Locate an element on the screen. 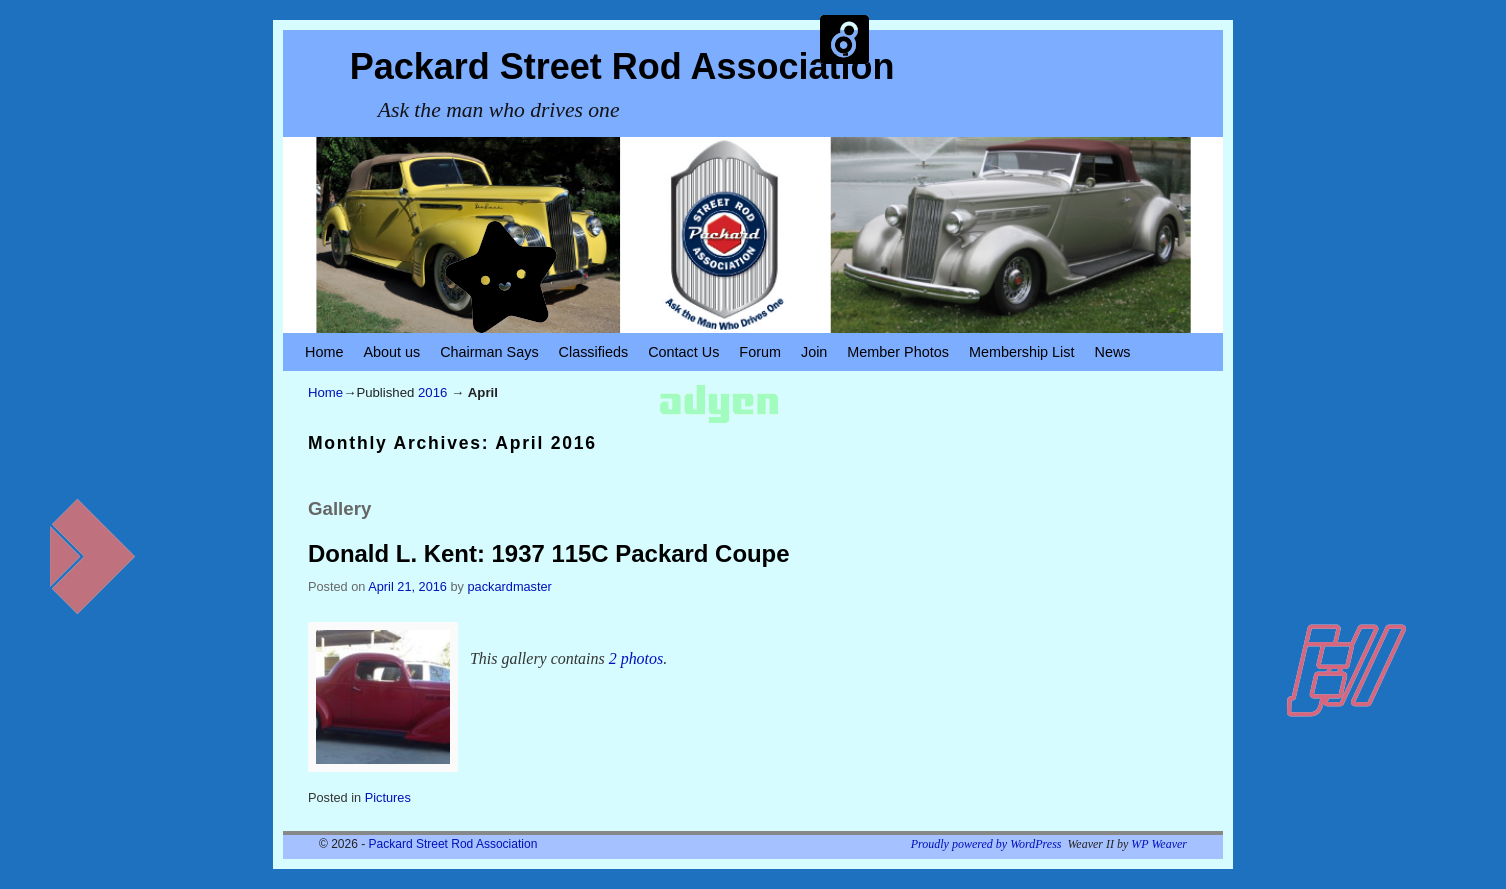  adyen payment platform logo is located at coordinates (719, 404).